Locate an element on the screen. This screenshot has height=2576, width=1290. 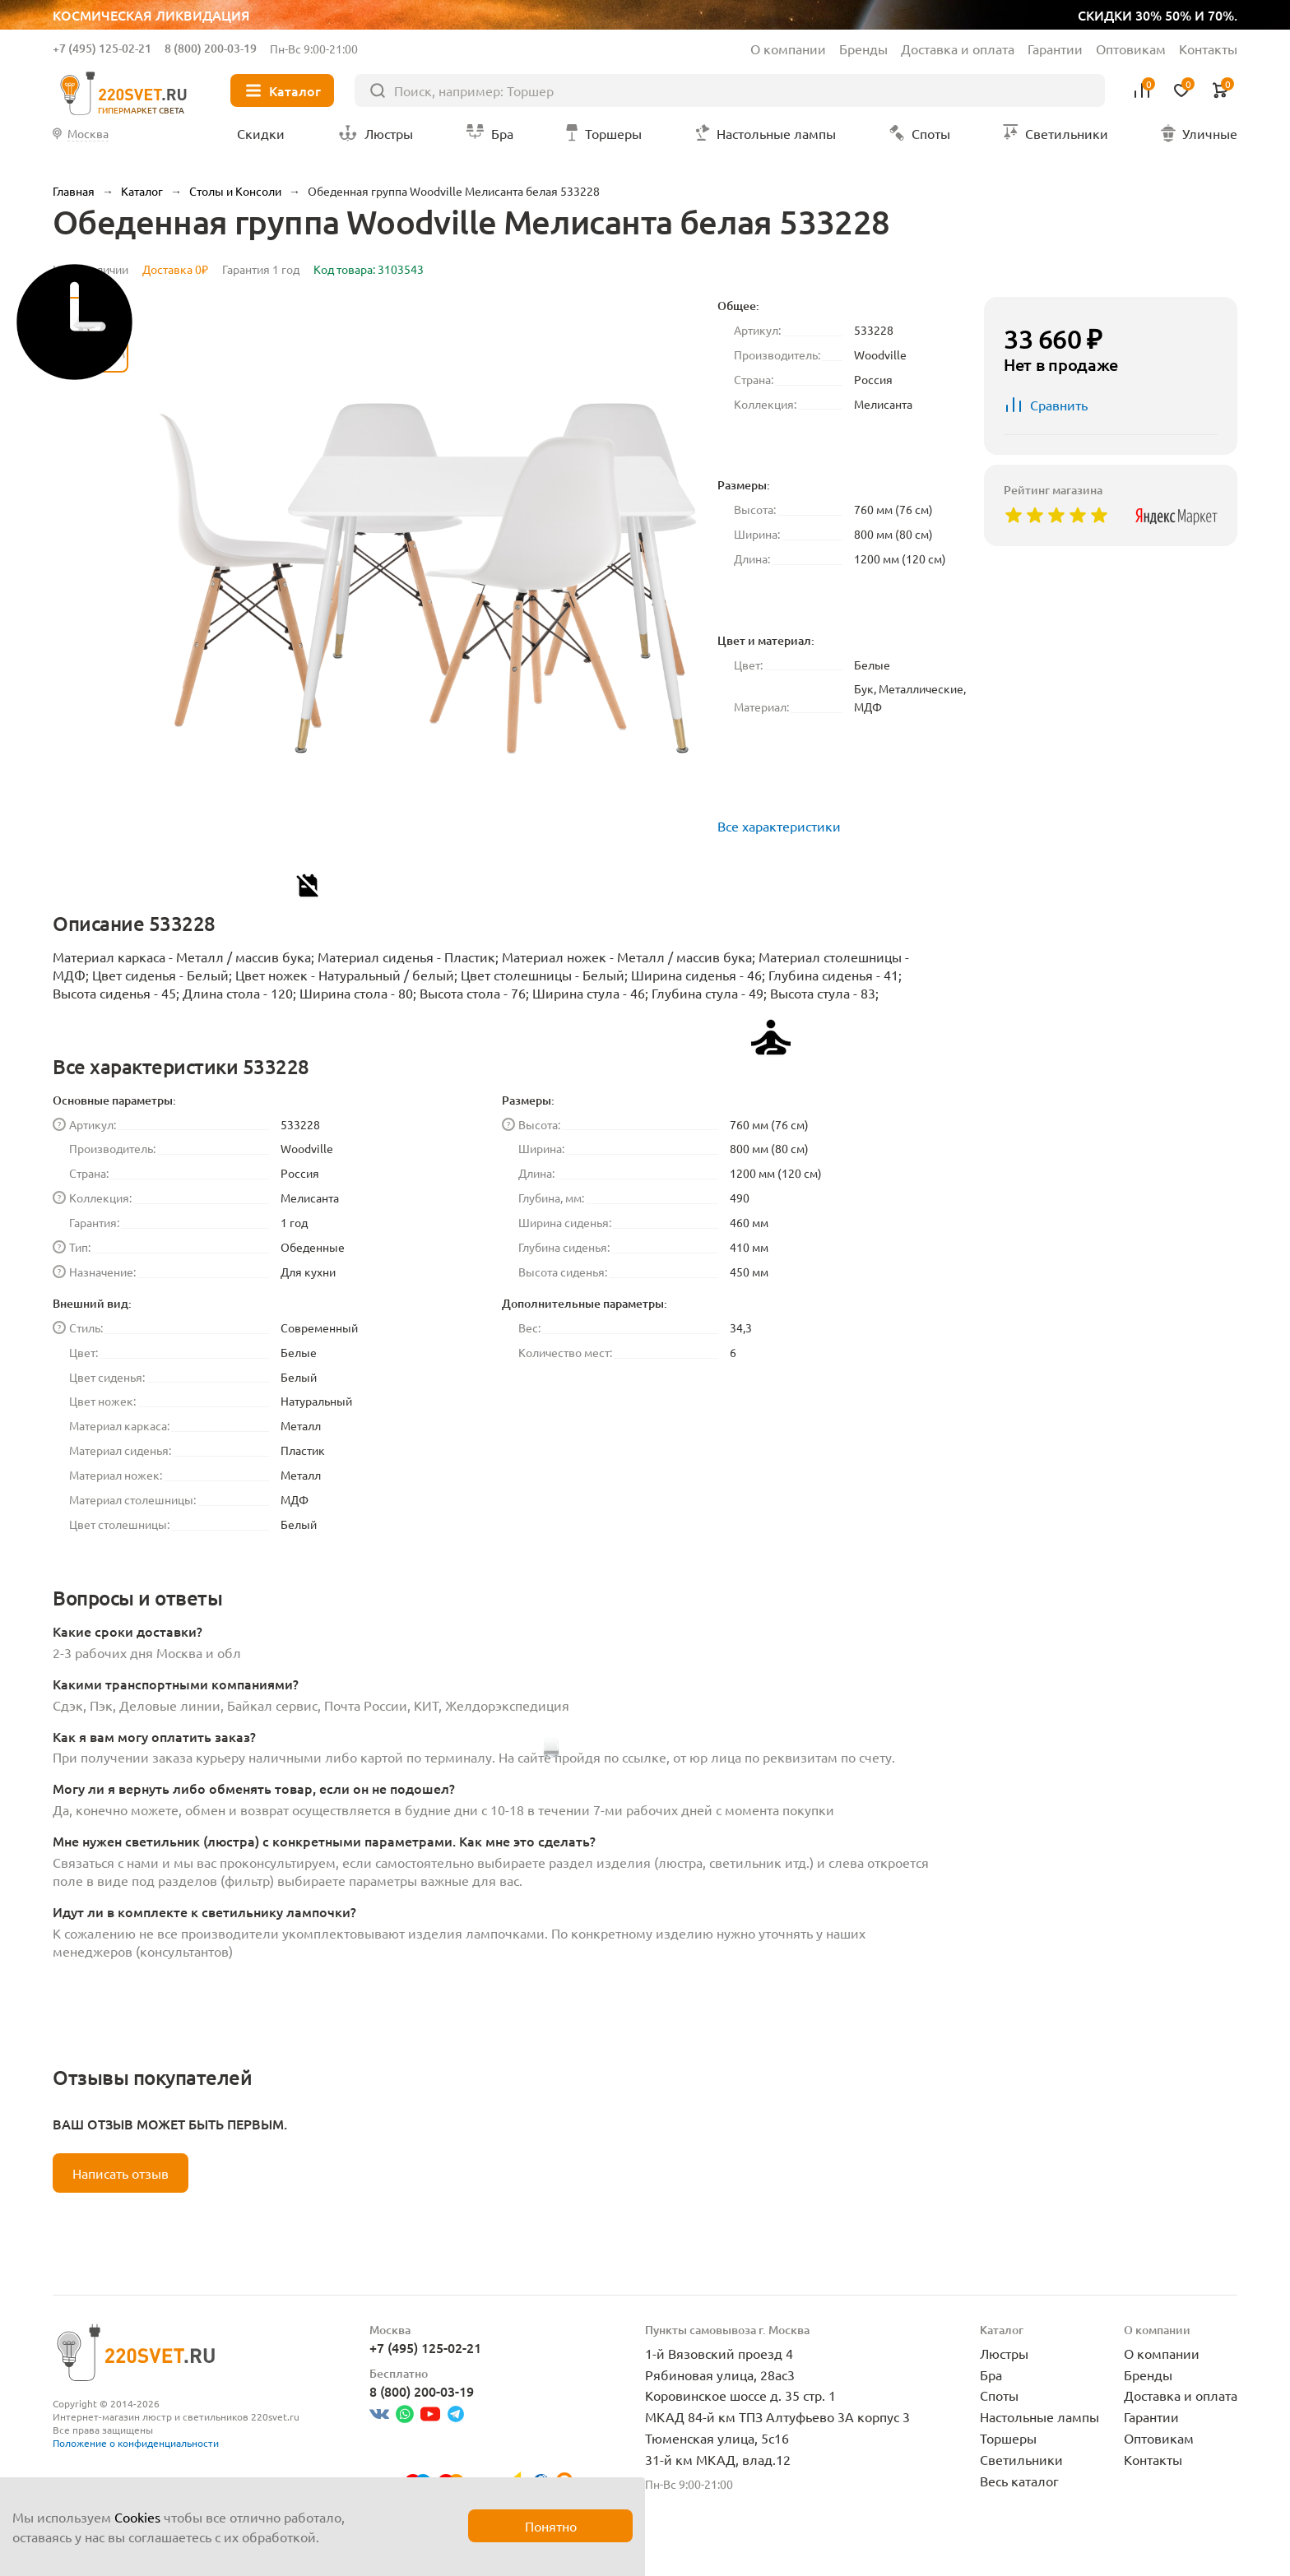
access optical disc drive is located at coordinates (550, 1748).